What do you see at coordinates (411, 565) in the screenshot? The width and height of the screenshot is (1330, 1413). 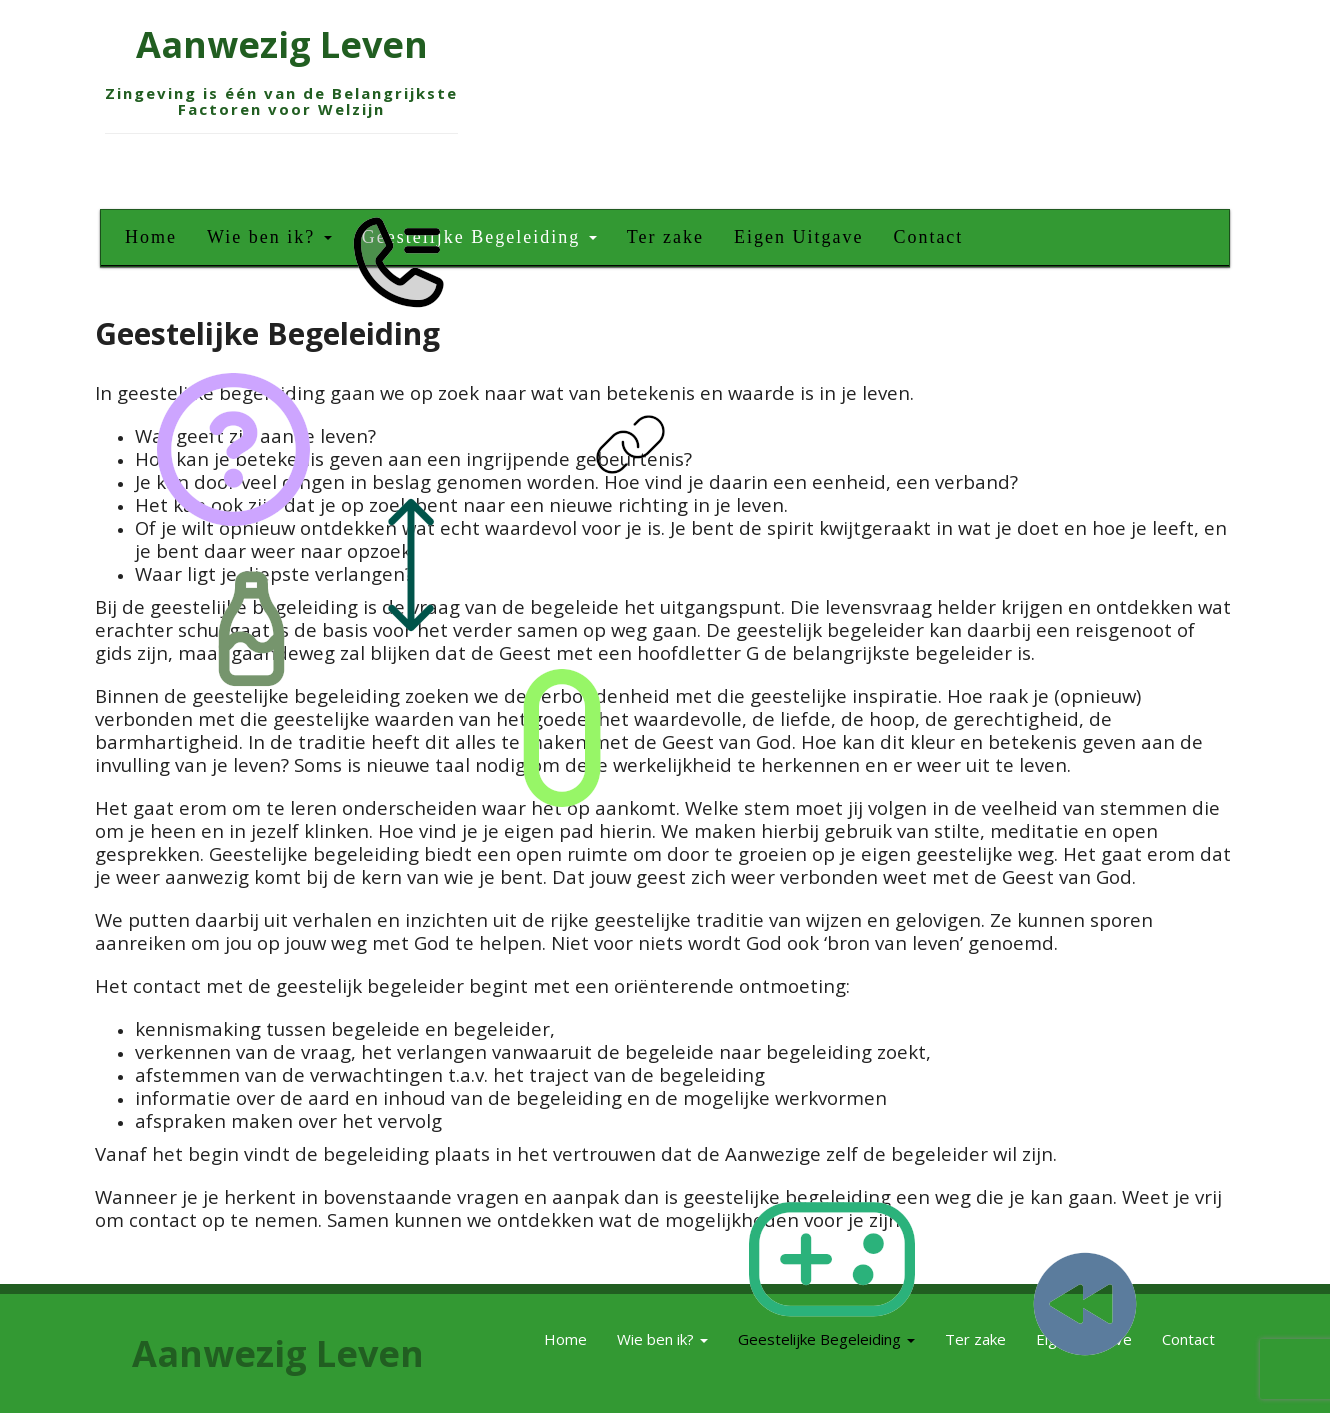 I see `adjust height or vertical size` at bounding box center [411, 565].